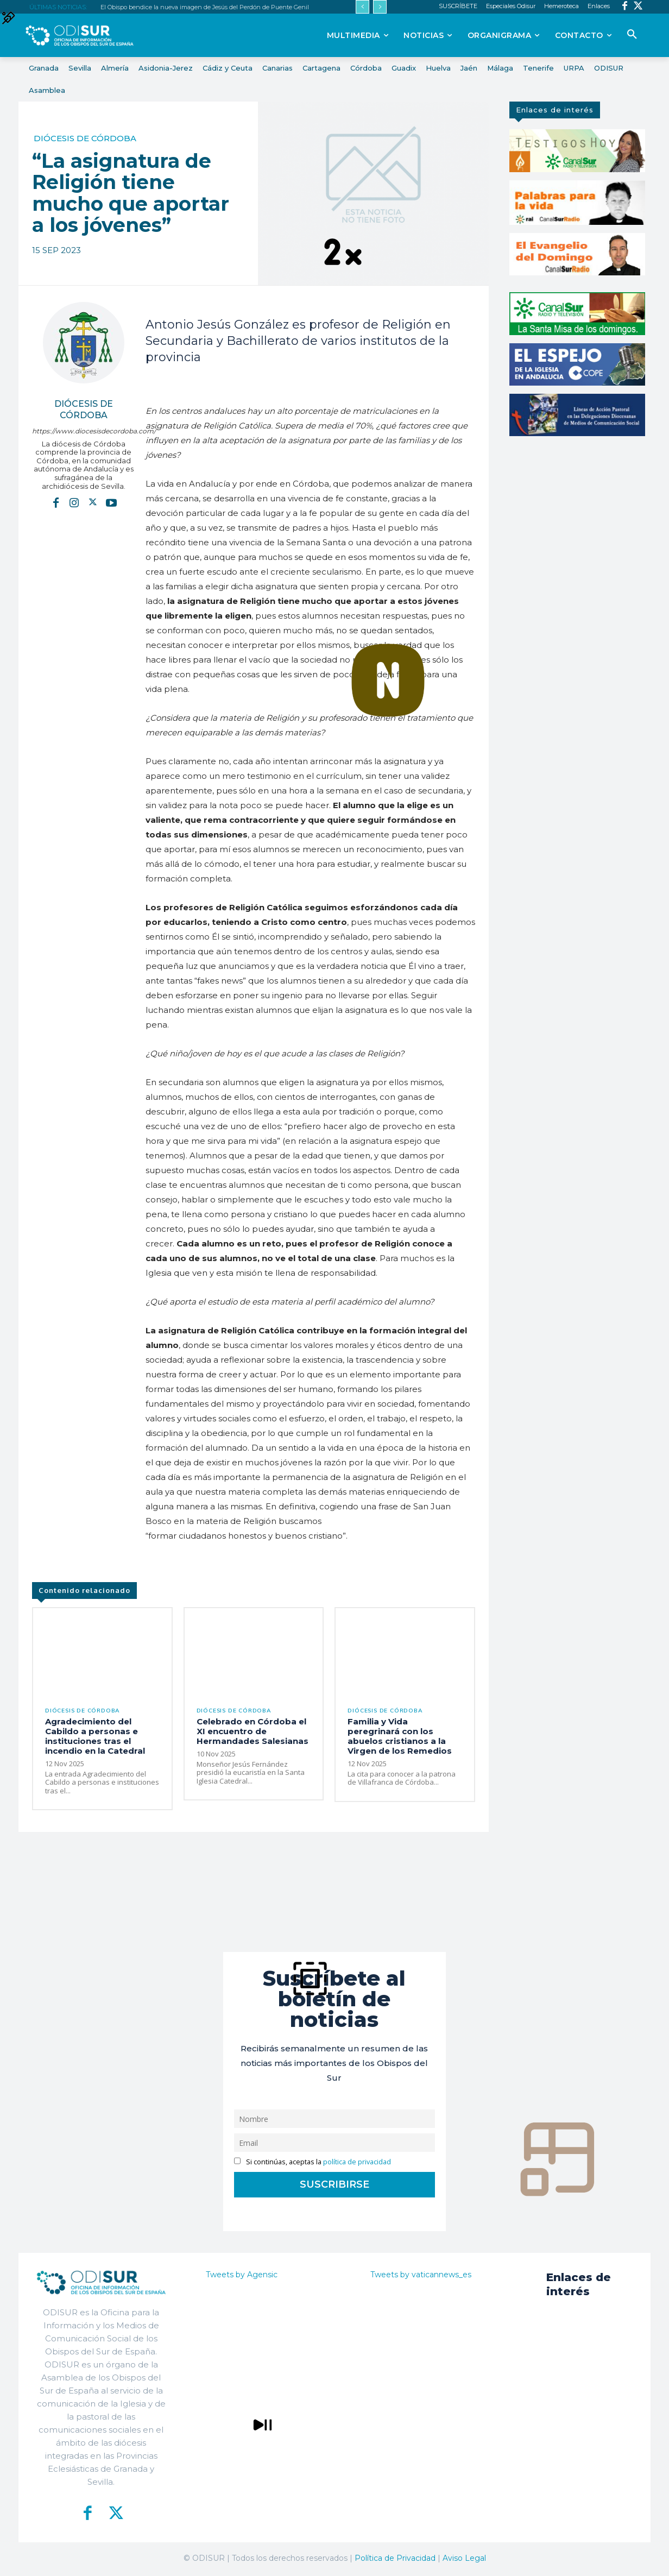 This screenshot has width=669, height=2576. Describe the element at coordinates (8, 17) in the screenshot. I see `access cricket sports scores or content` at that location.